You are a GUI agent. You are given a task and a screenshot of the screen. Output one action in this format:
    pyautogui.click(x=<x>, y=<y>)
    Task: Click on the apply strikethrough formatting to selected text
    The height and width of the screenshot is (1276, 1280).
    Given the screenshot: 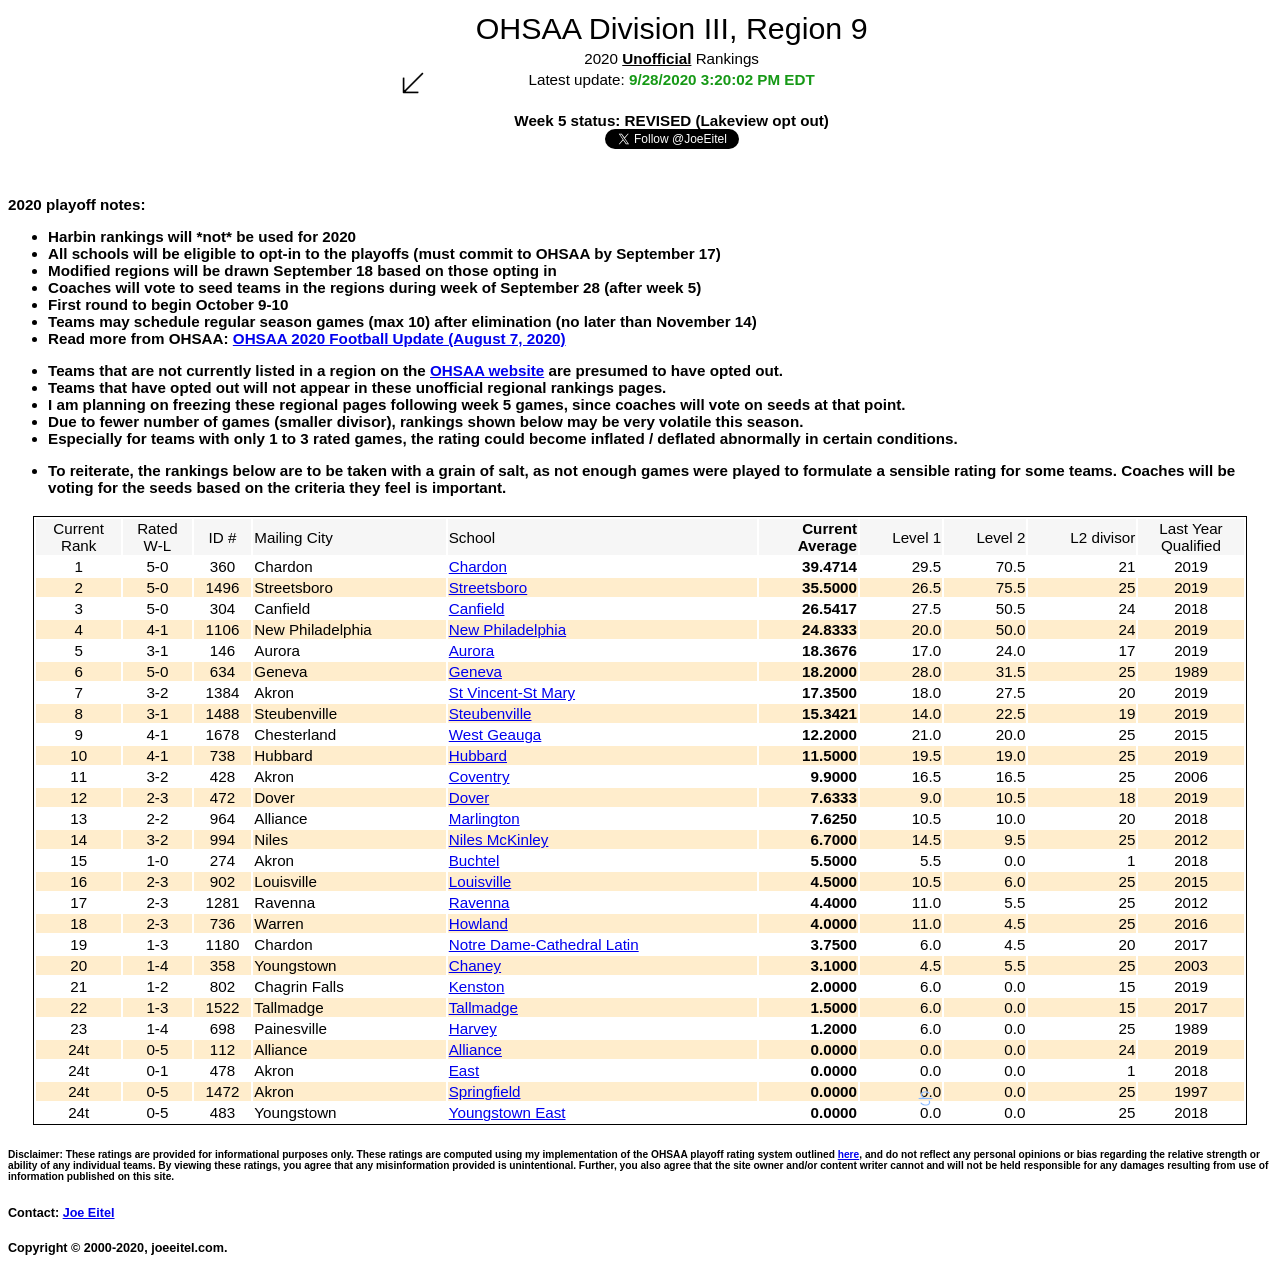 What is the action you would take?
    pyautogui.click(x=925, y=1098)
    